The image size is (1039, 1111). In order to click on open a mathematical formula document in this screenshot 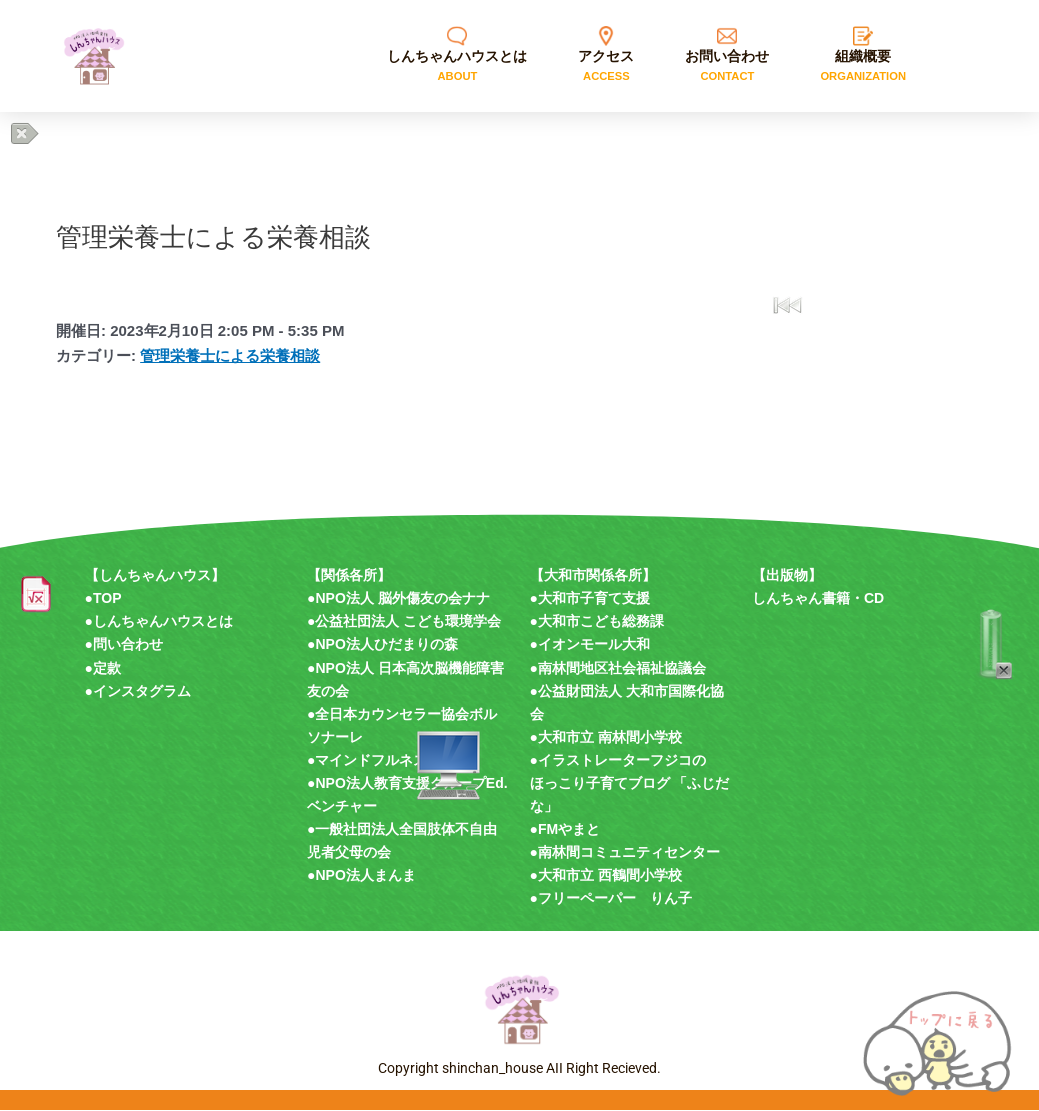, I will do `click(36, 594)`.